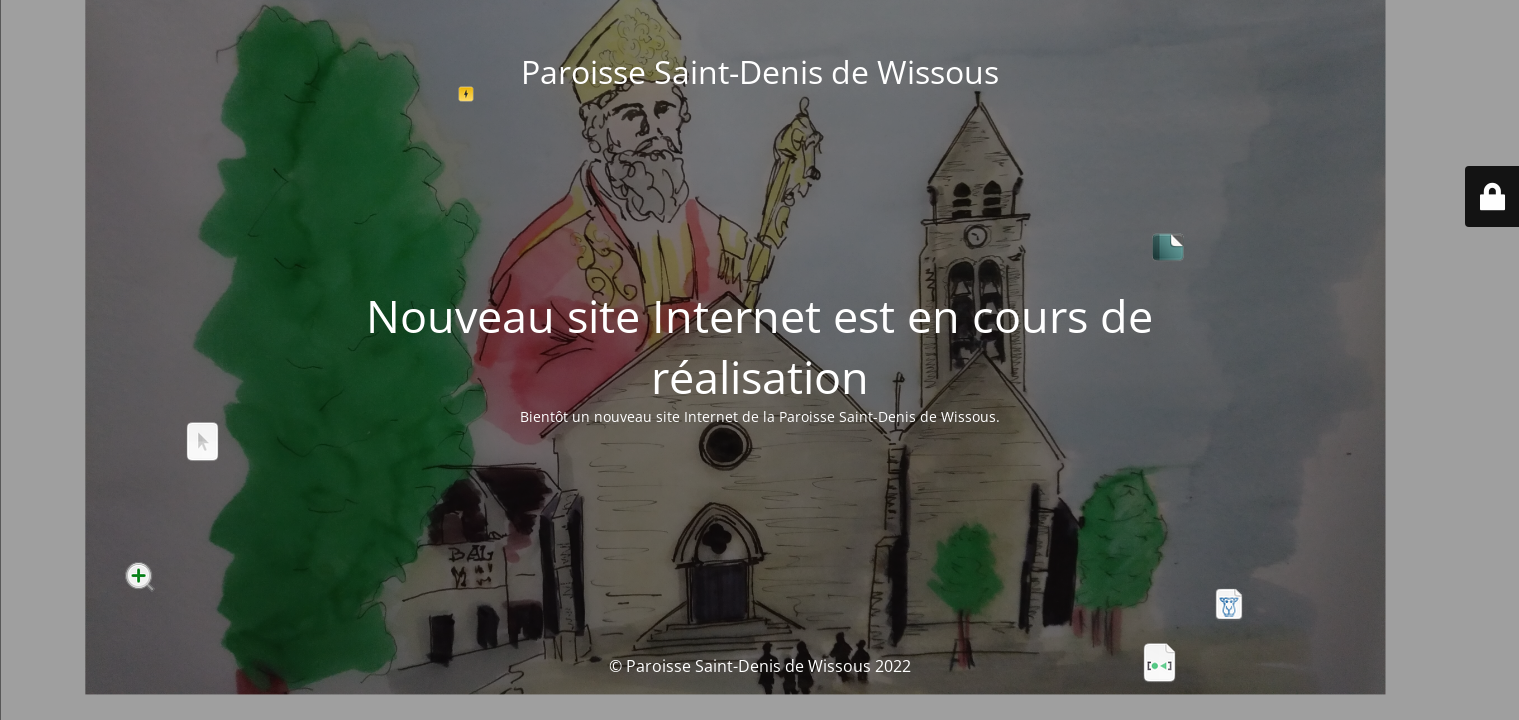 The width and height of the screenshot is (1519, 720). Describe the element at coordinates (1168, 246) in the screenshot. I see `change desktop wallpaper settings` at that location.